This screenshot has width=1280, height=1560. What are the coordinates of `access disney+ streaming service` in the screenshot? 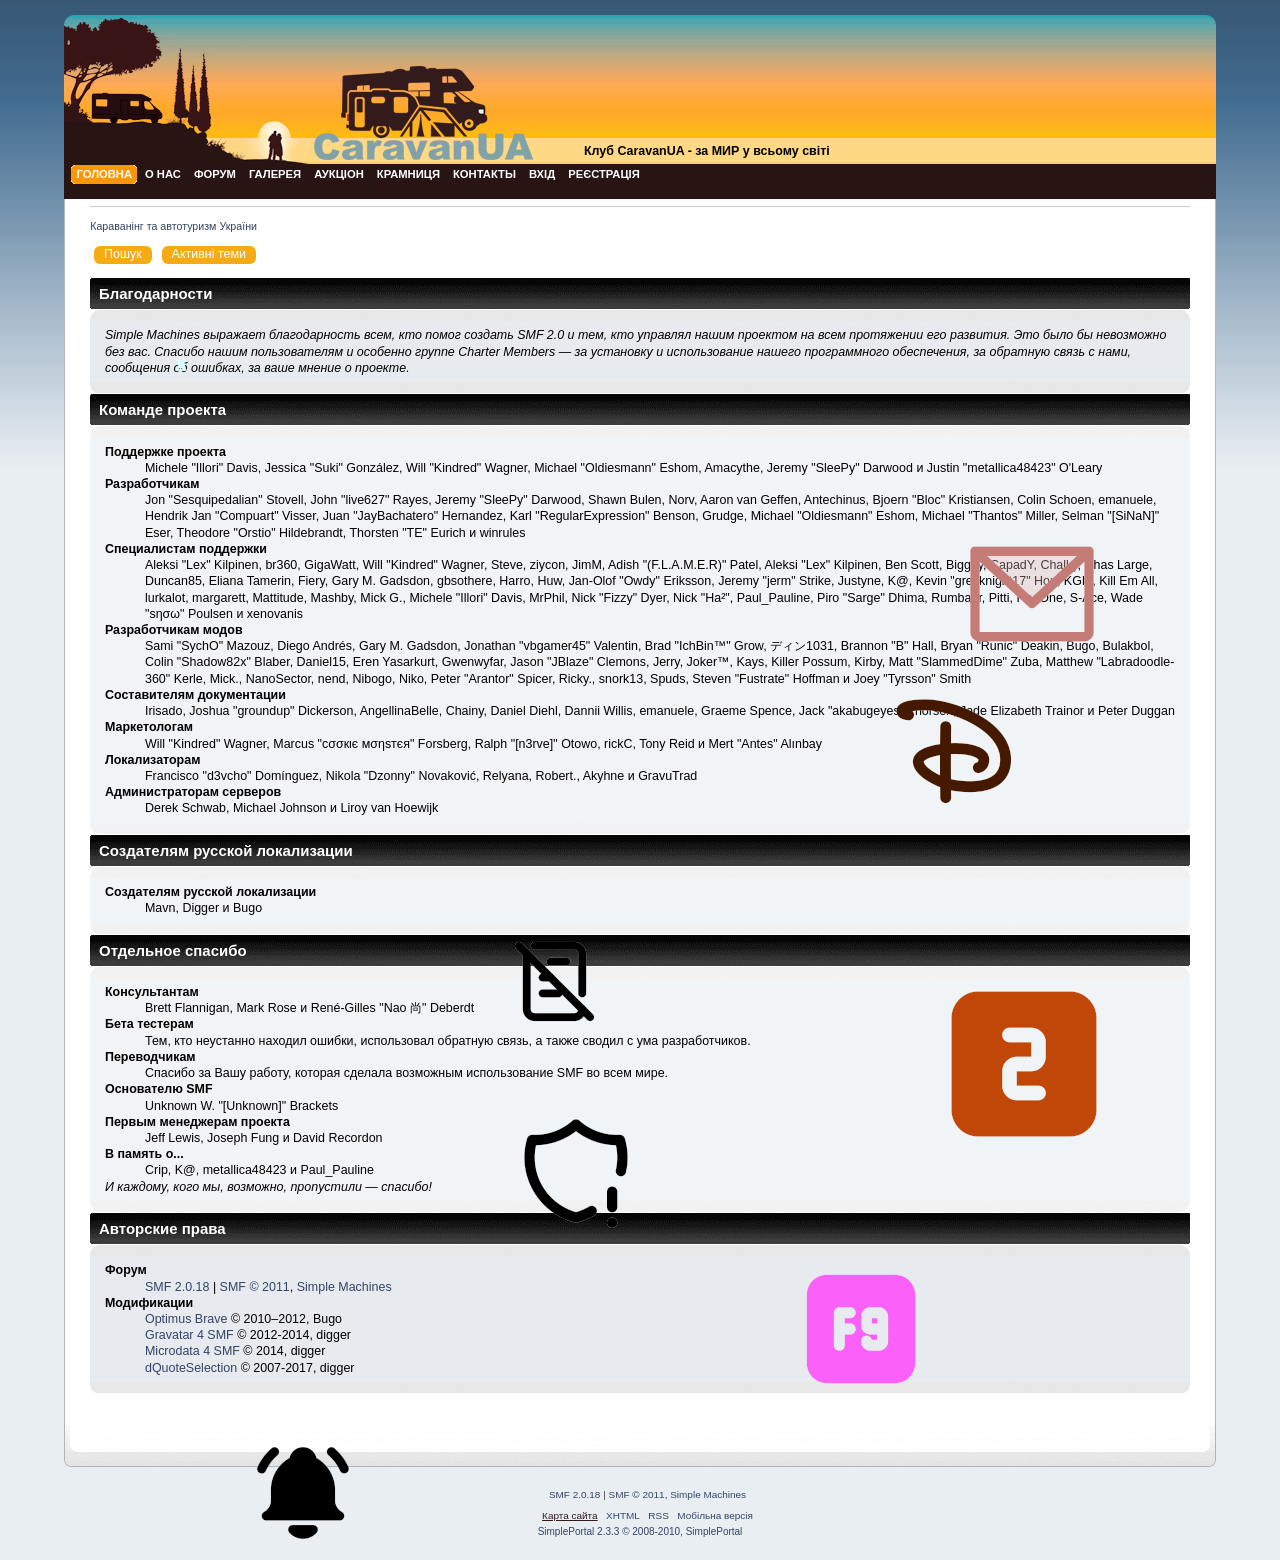 It's located at (956, 748).